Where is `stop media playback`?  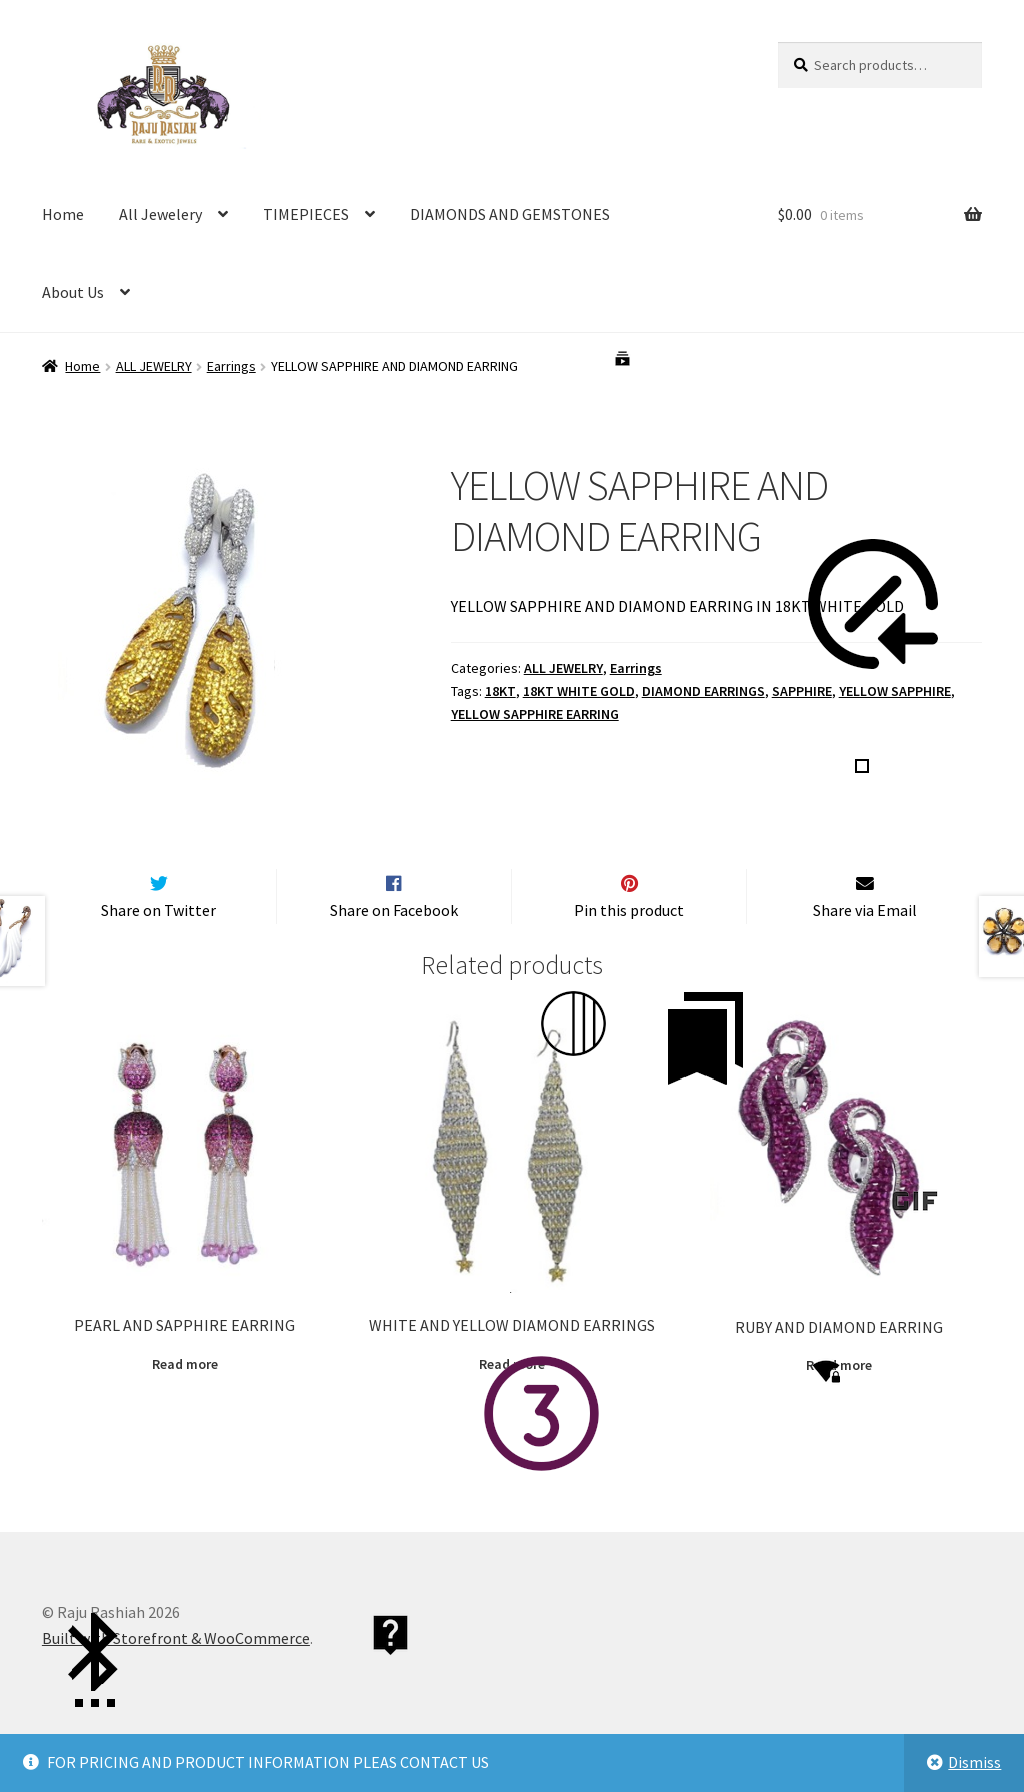 stop media playback is located at coordinates (862, 766).